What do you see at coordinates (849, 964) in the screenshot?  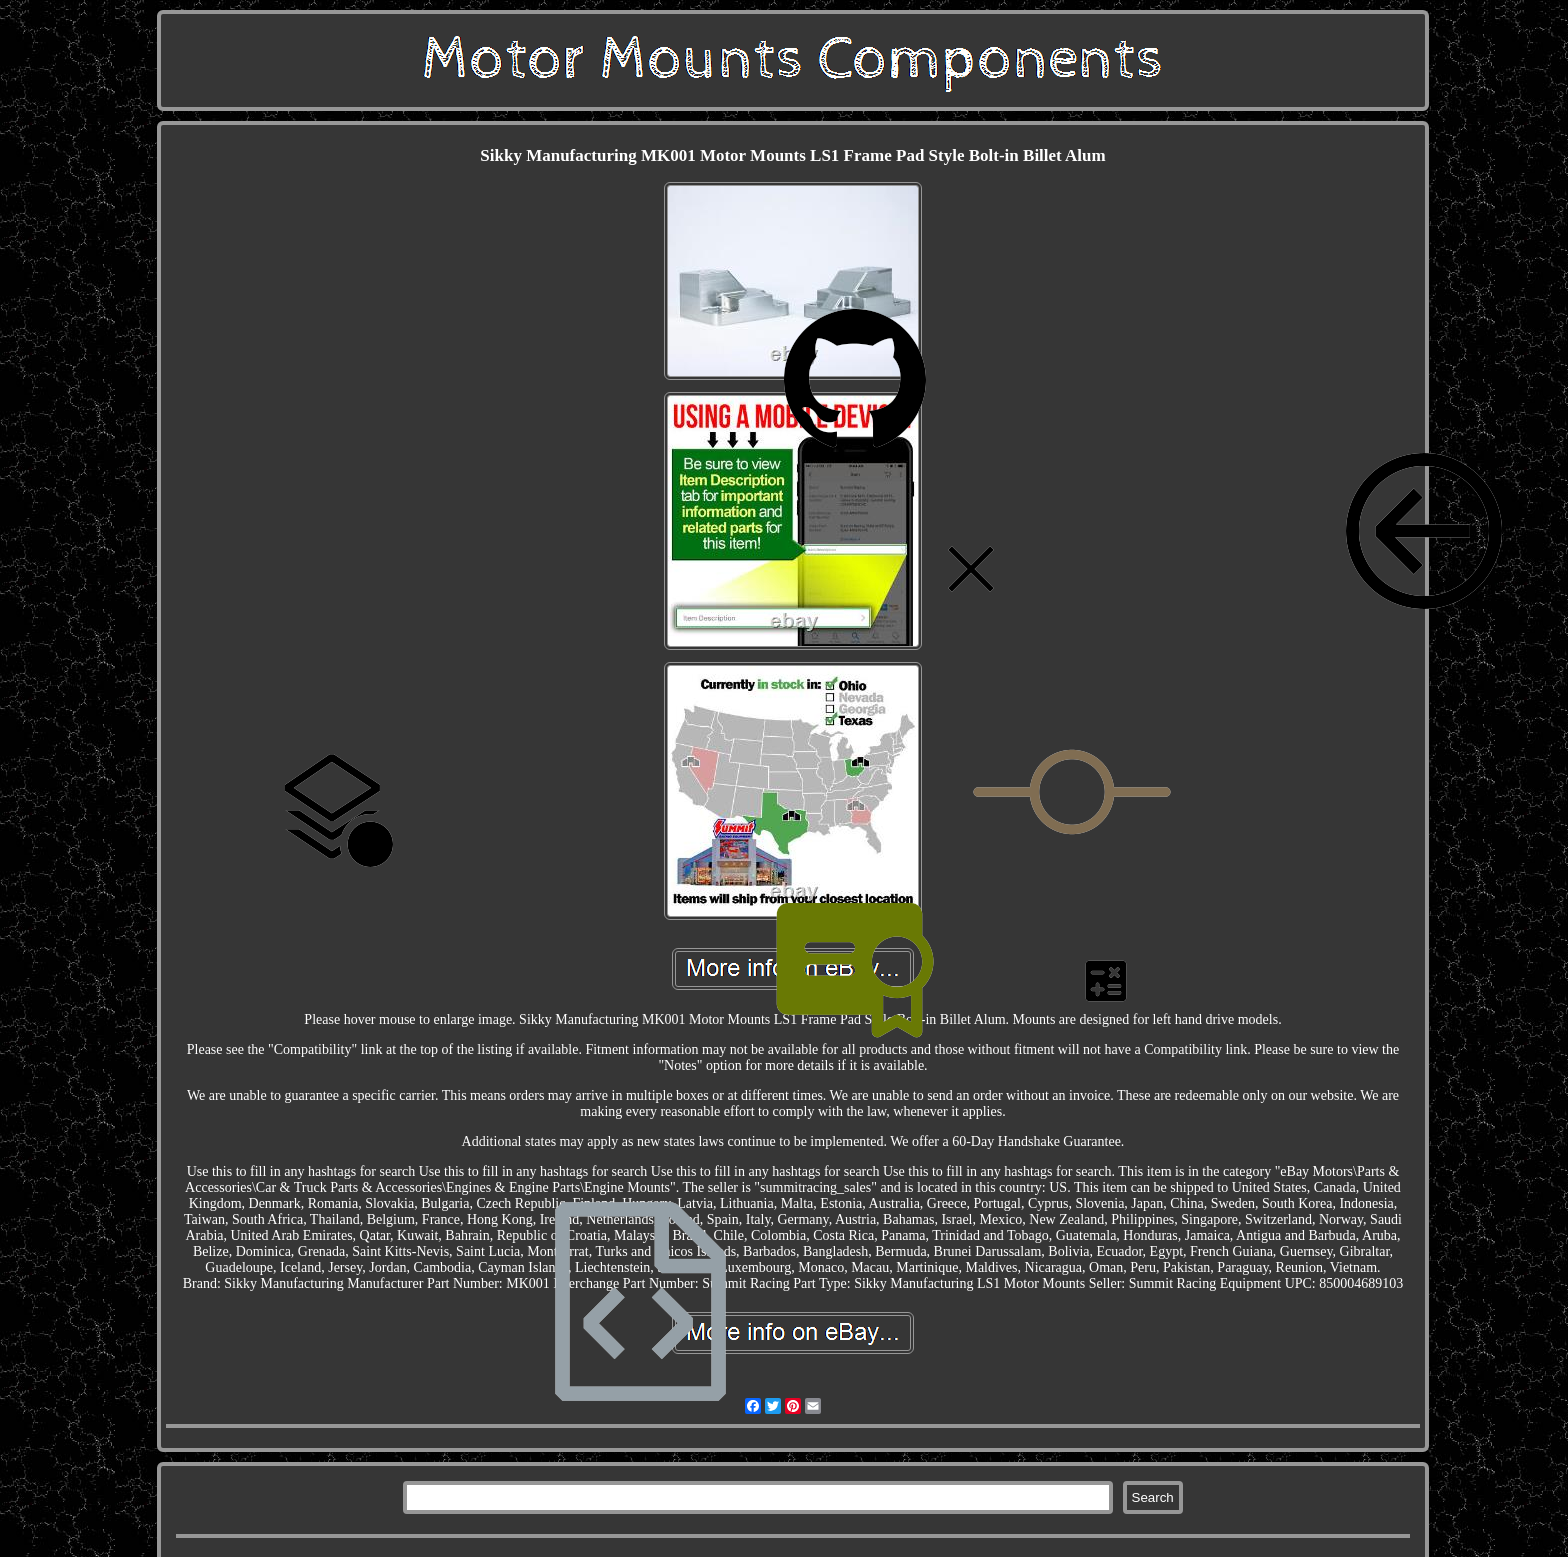 I see `view certificate or credential details` at bounding box center [849, 964].